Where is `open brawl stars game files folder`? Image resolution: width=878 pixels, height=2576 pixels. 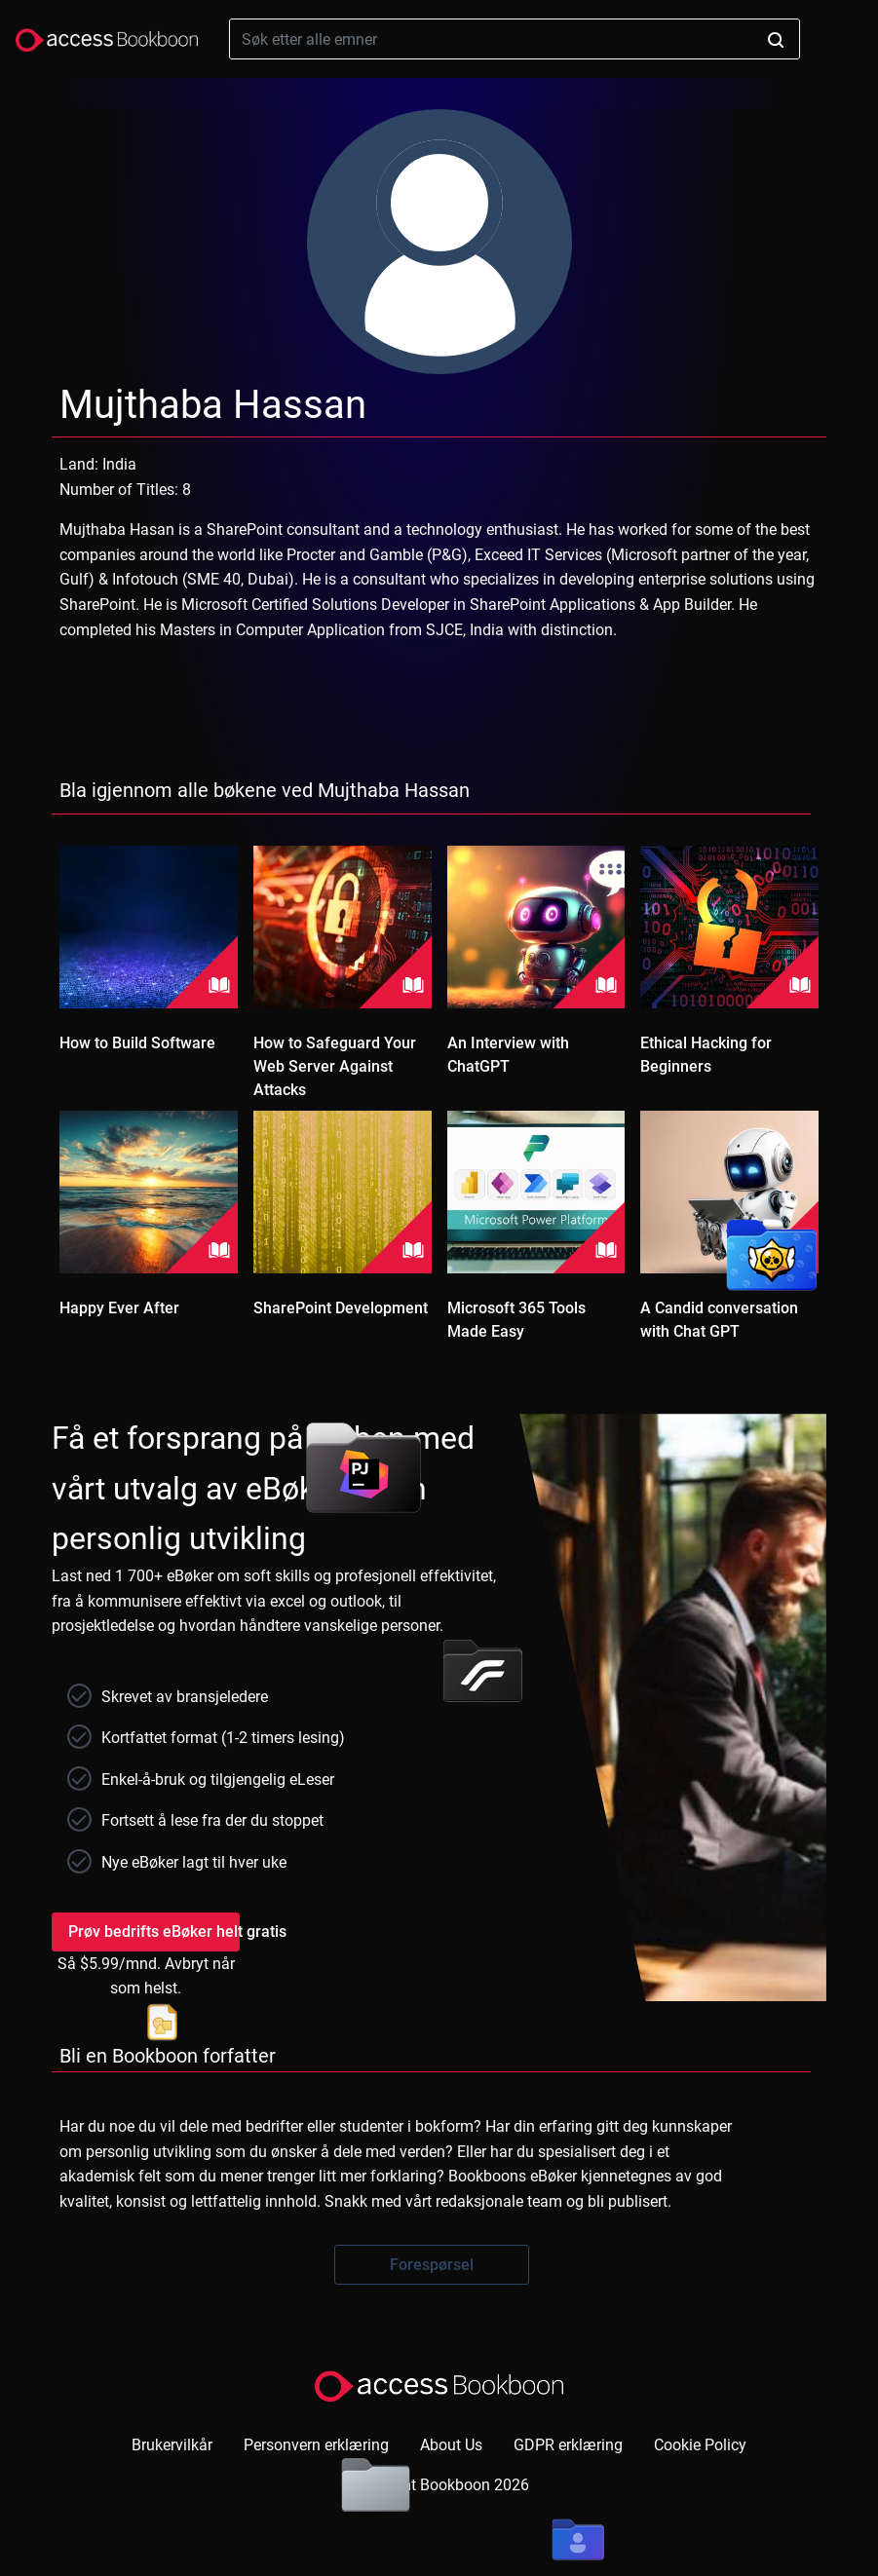
open brawl stars game files folder is located at coordinates (771, 1257).